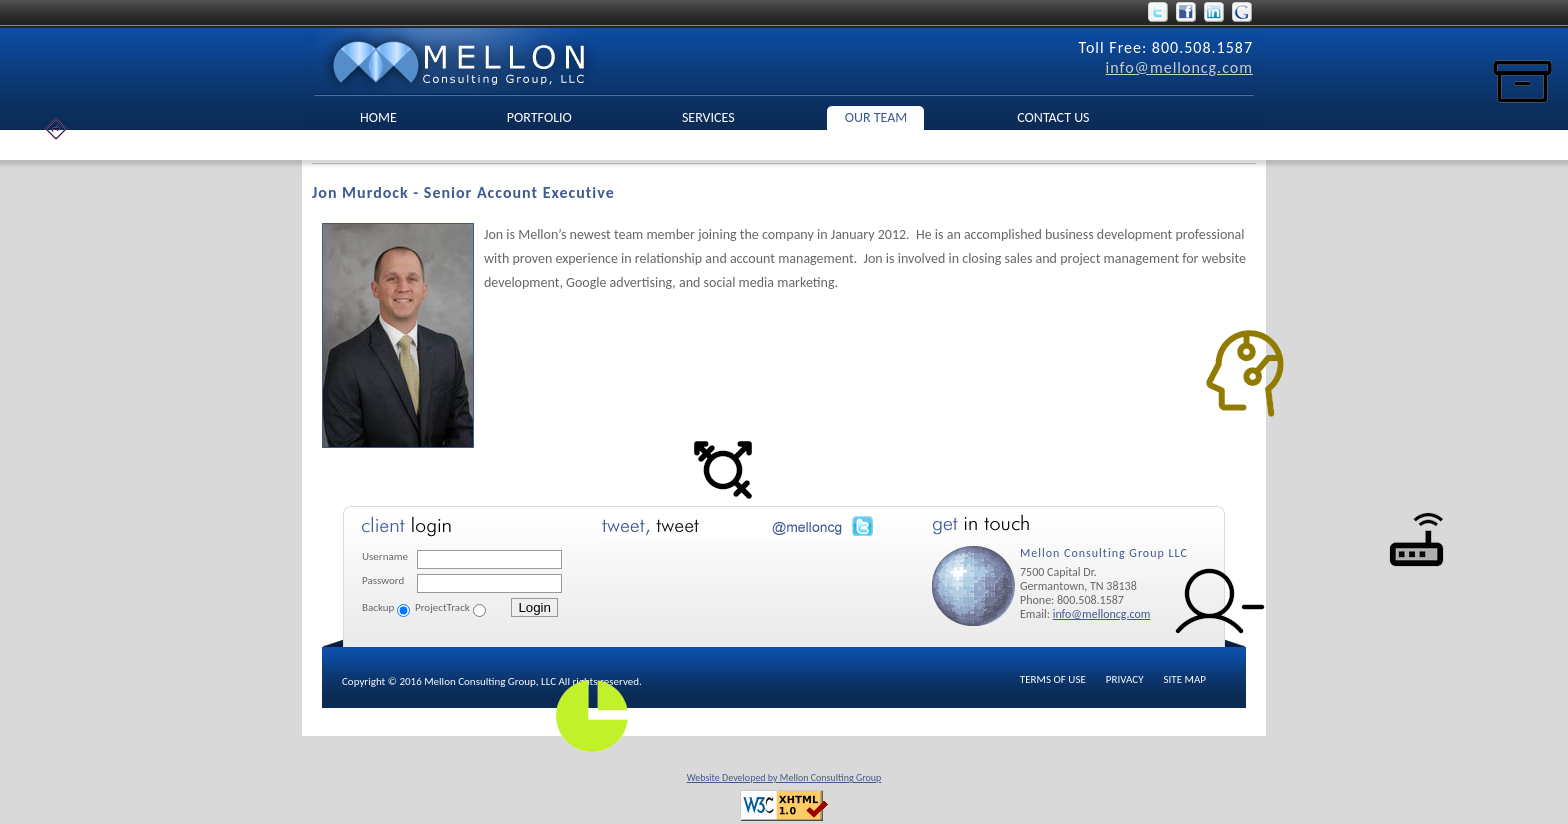 Image resolution: width=1568 pixels, height=824 pixels. I want to click on view data breakdown or statistics, so click(592, 716).